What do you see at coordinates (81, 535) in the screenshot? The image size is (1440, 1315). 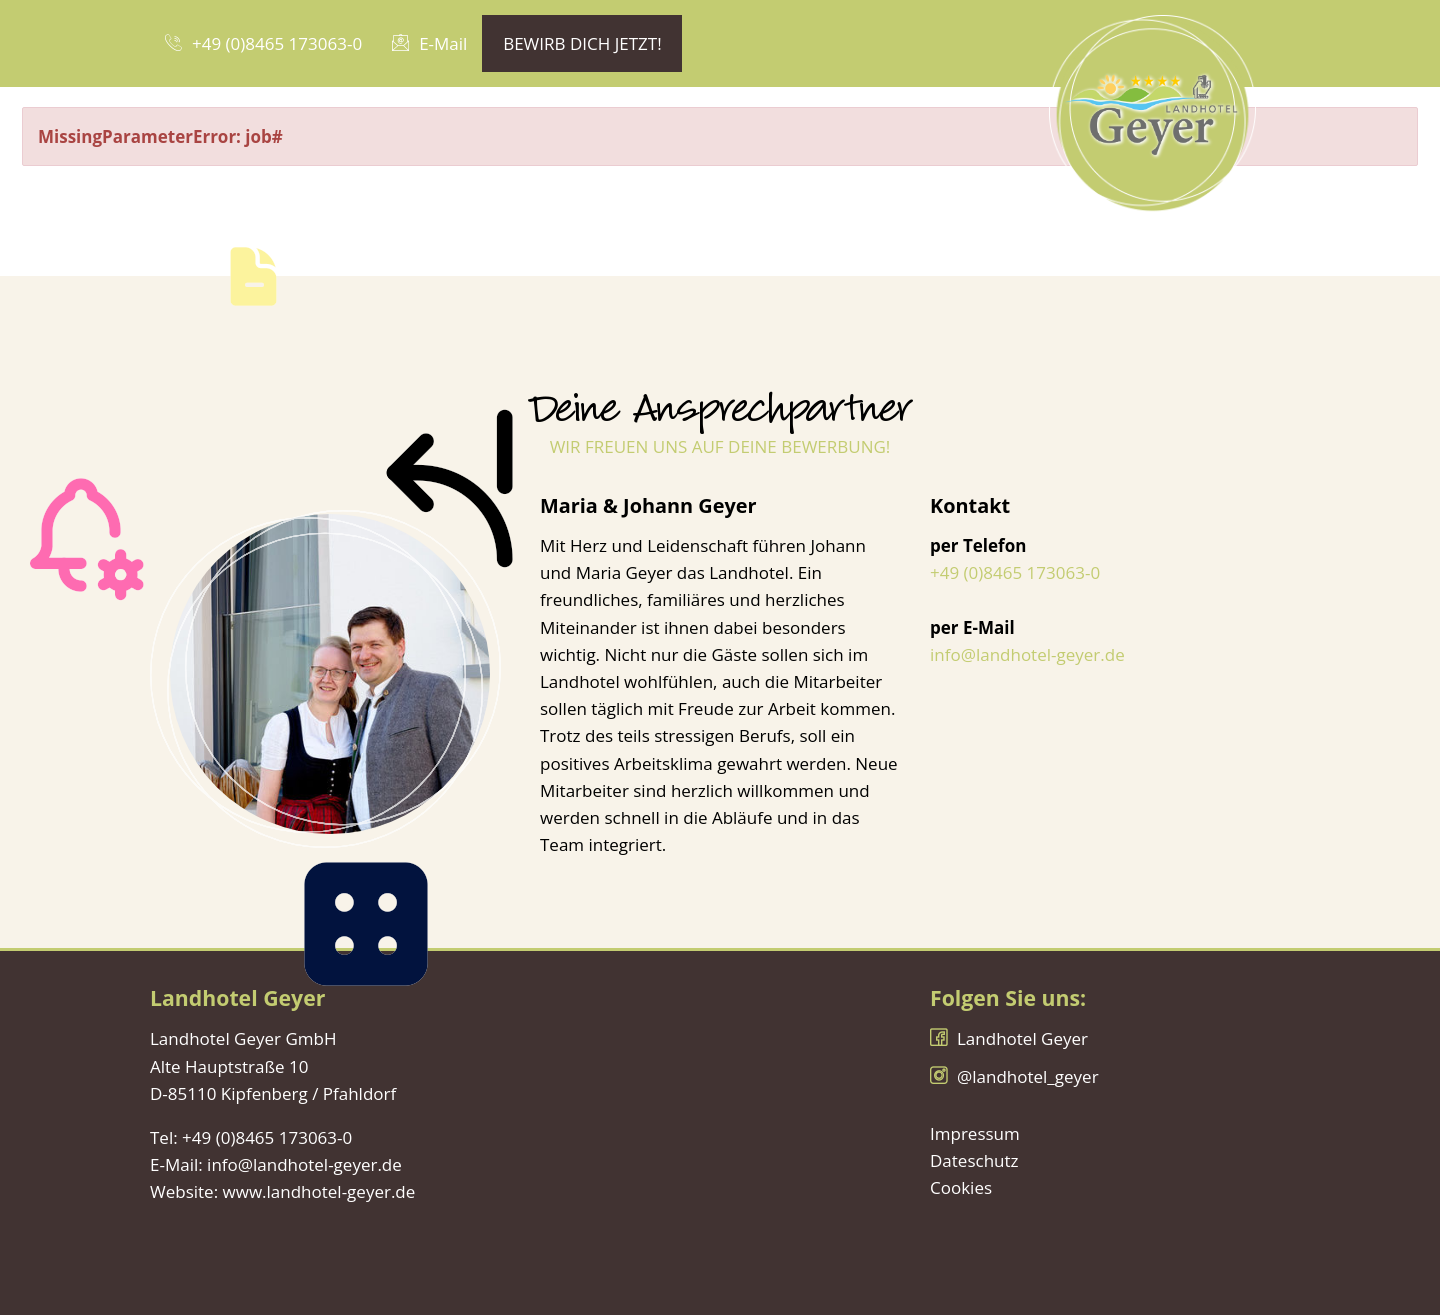 I see `access notification settings` at bounding box center [81, 535].